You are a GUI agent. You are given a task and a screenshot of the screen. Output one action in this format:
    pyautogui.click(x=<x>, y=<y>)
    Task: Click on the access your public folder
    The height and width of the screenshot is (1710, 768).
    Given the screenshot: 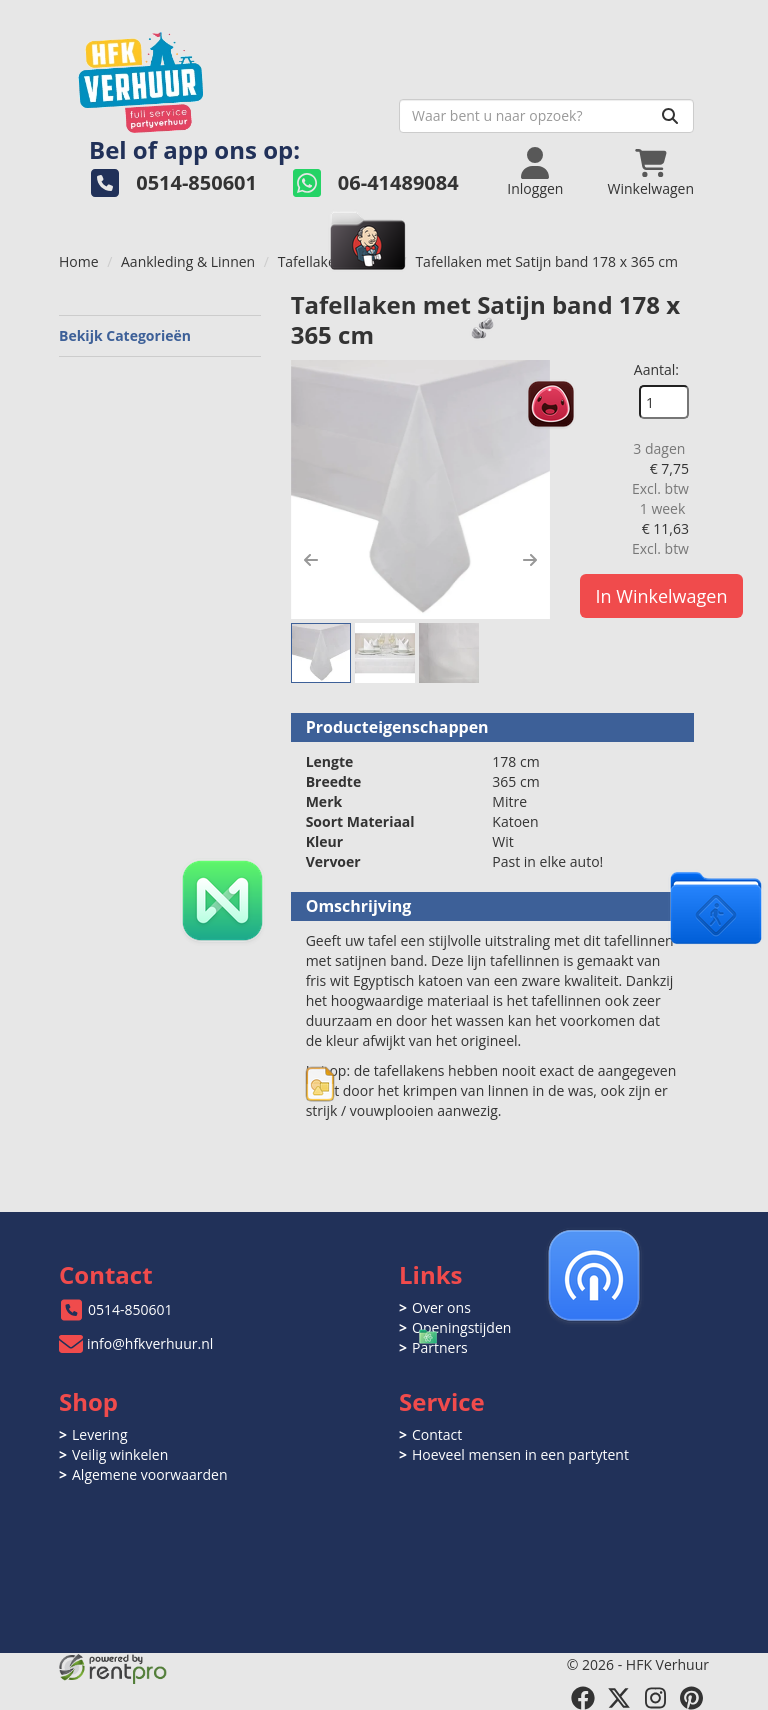 What is the action you would take?
    pyautogui.click(x=716, y=908)
    